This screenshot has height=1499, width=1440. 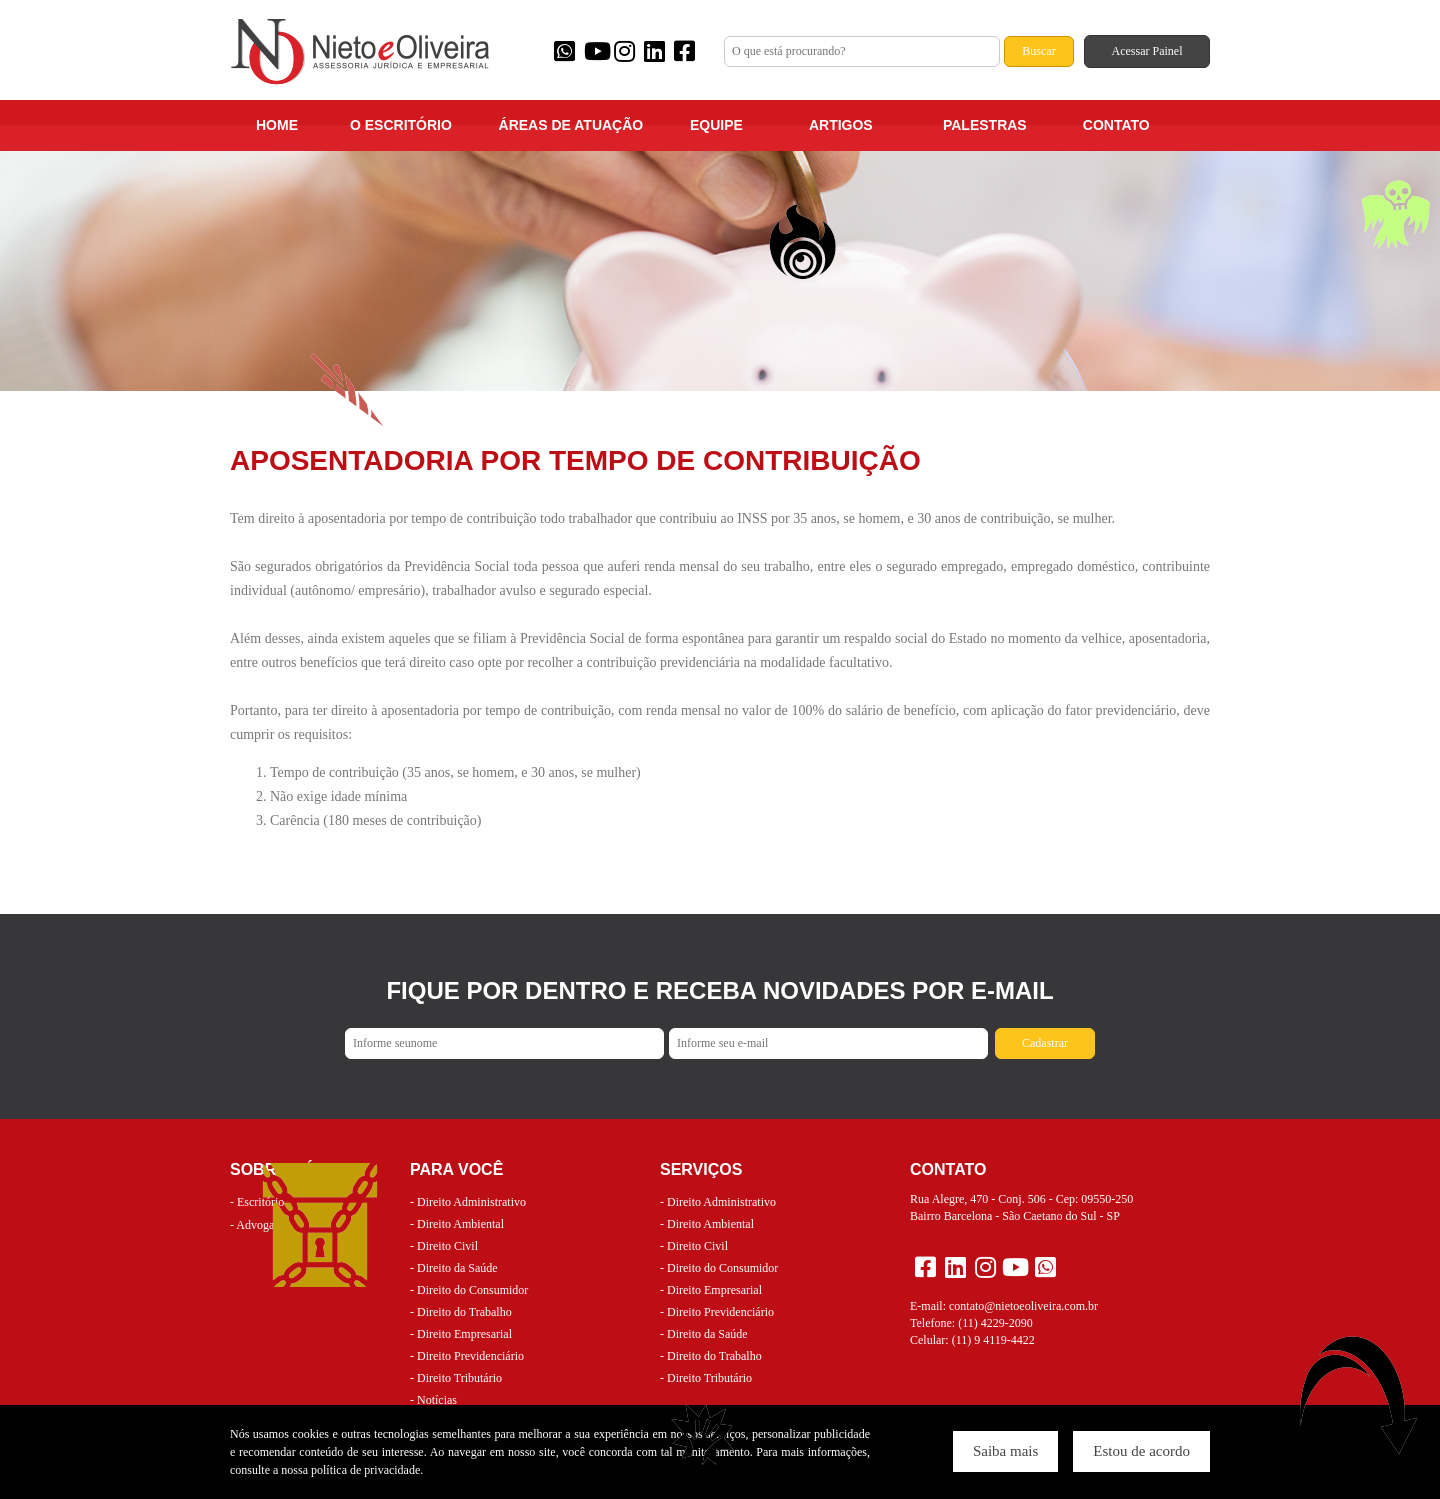 What do you see at coordinates (320, 1225) in the screenshot?
I see `access secure storage or vault` at bounding box center [320, 1225].